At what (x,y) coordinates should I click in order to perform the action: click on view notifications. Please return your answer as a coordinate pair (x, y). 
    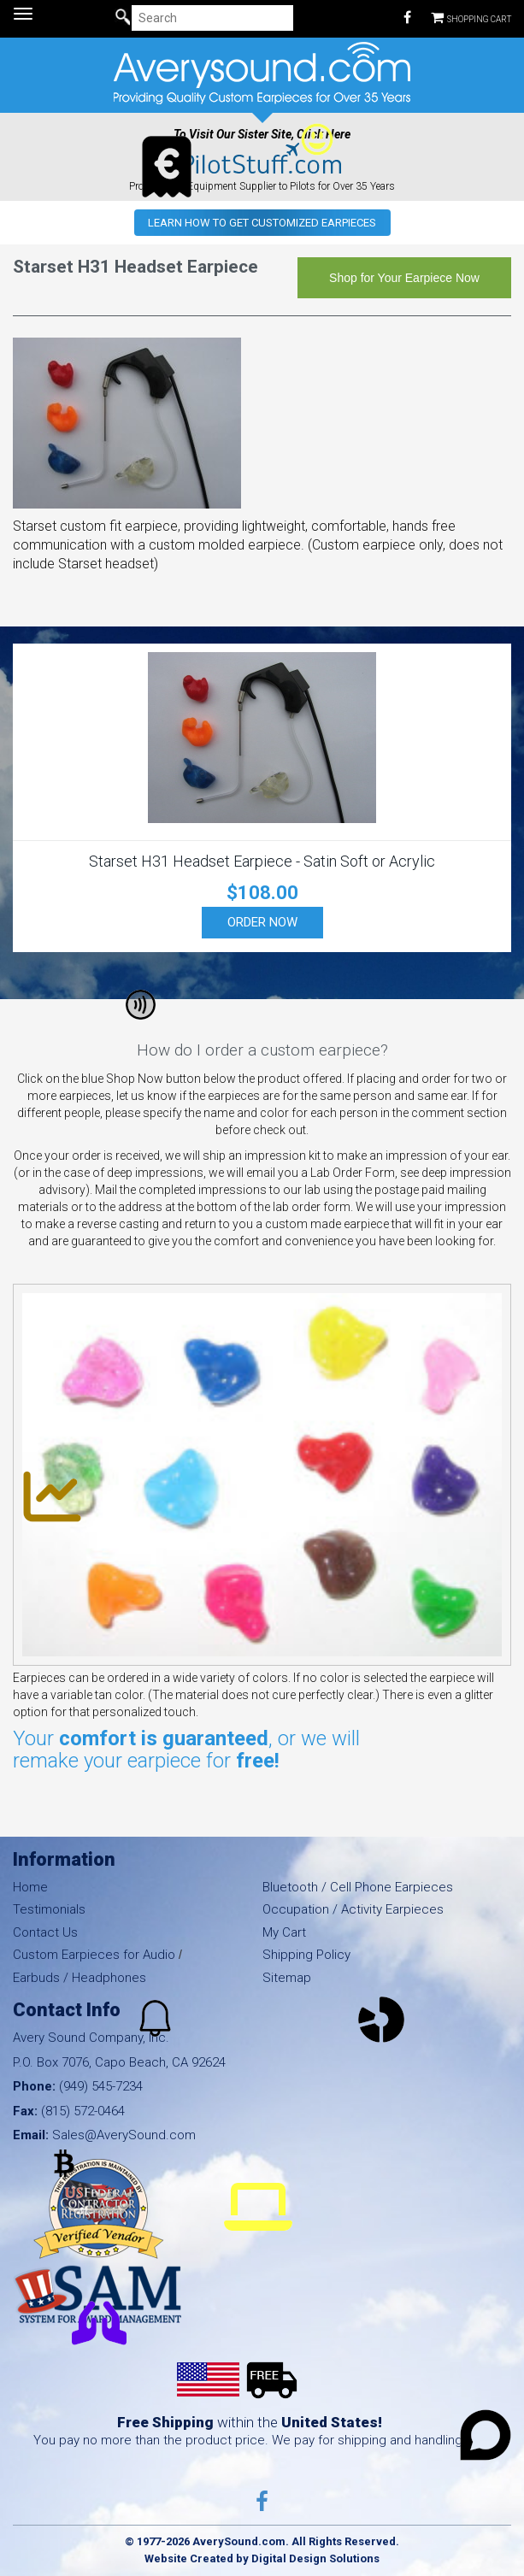
    Looking at the image, I should click on (155, 2018).